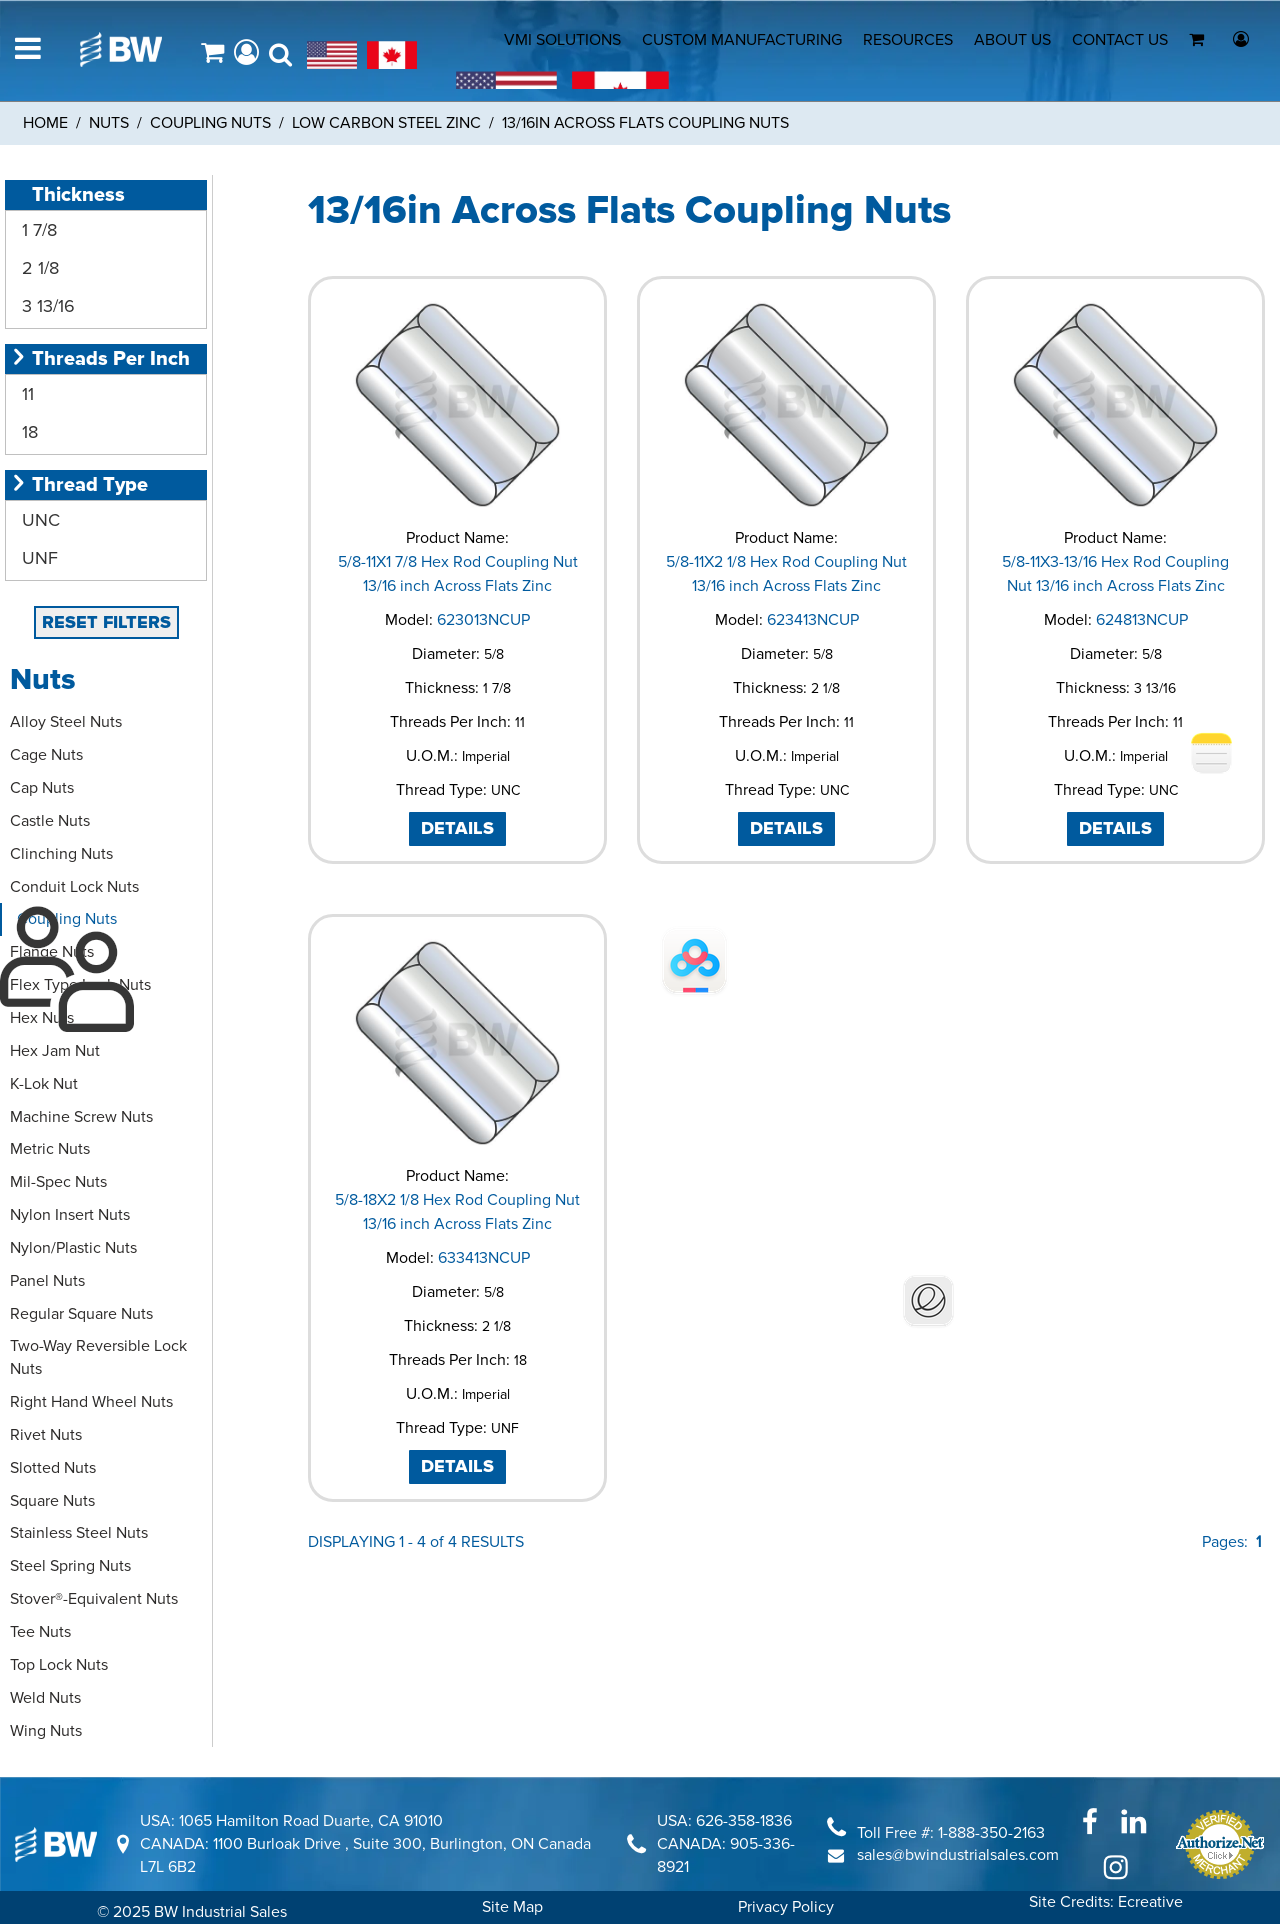 The height and width of the screenshot is (1924, 1280). I want to click on access user account settings, so click(67, 965).